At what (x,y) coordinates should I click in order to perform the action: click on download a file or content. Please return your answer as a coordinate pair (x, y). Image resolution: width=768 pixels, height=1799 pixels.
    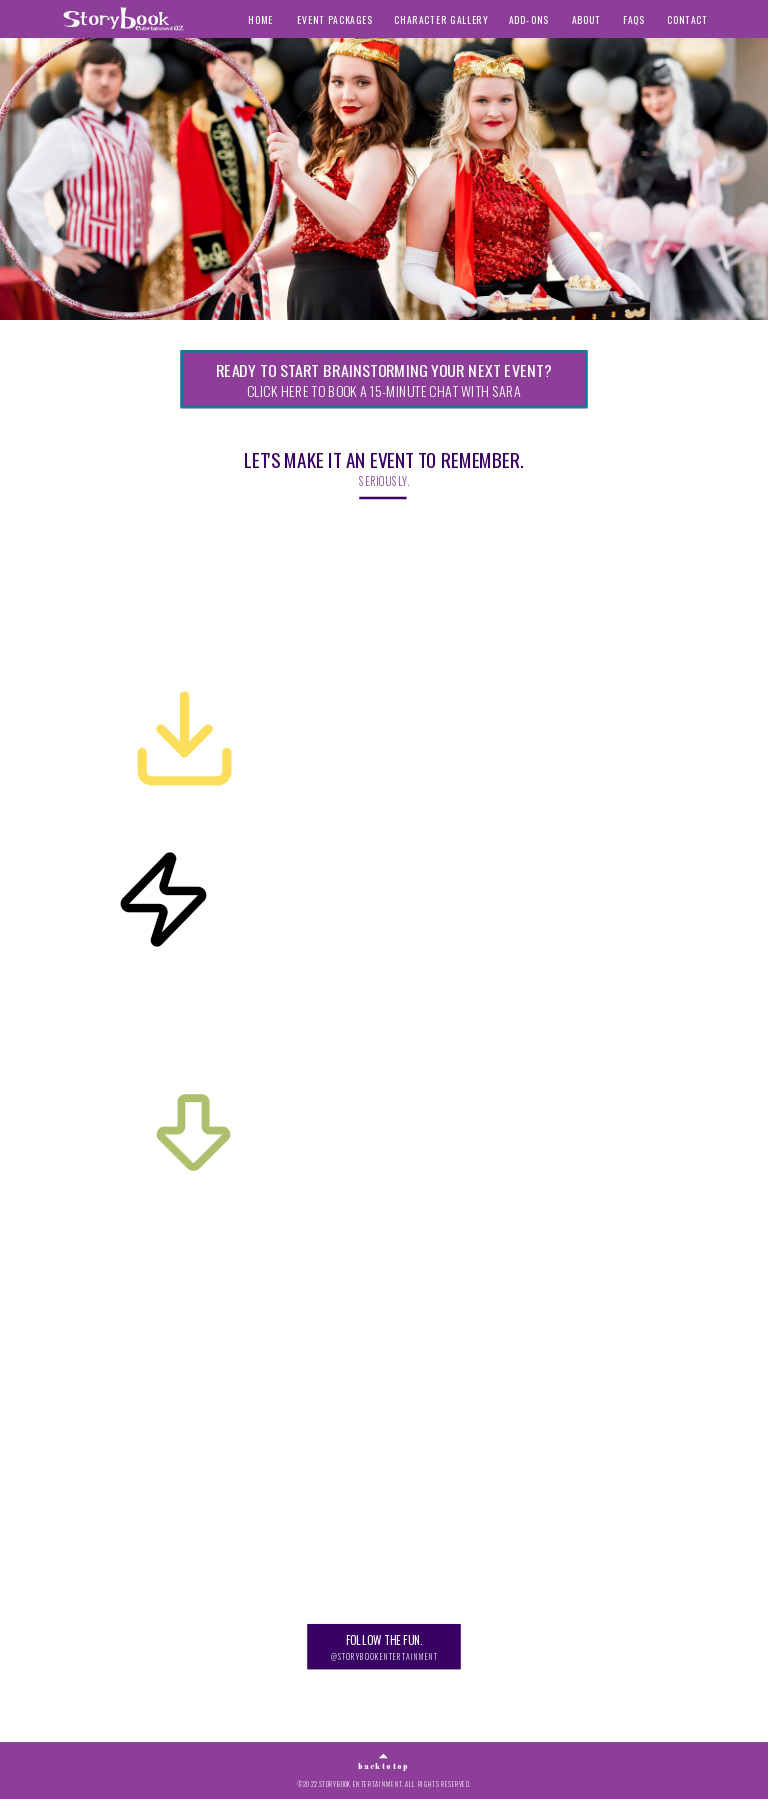
    Looking at the image, I should click on (184, 738).